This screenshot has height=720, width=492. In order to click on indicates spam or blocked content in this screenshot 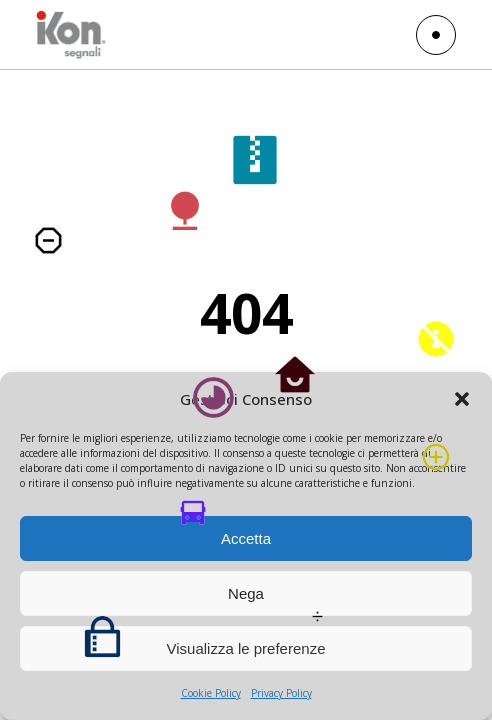, I will do `click(48, 240)`.